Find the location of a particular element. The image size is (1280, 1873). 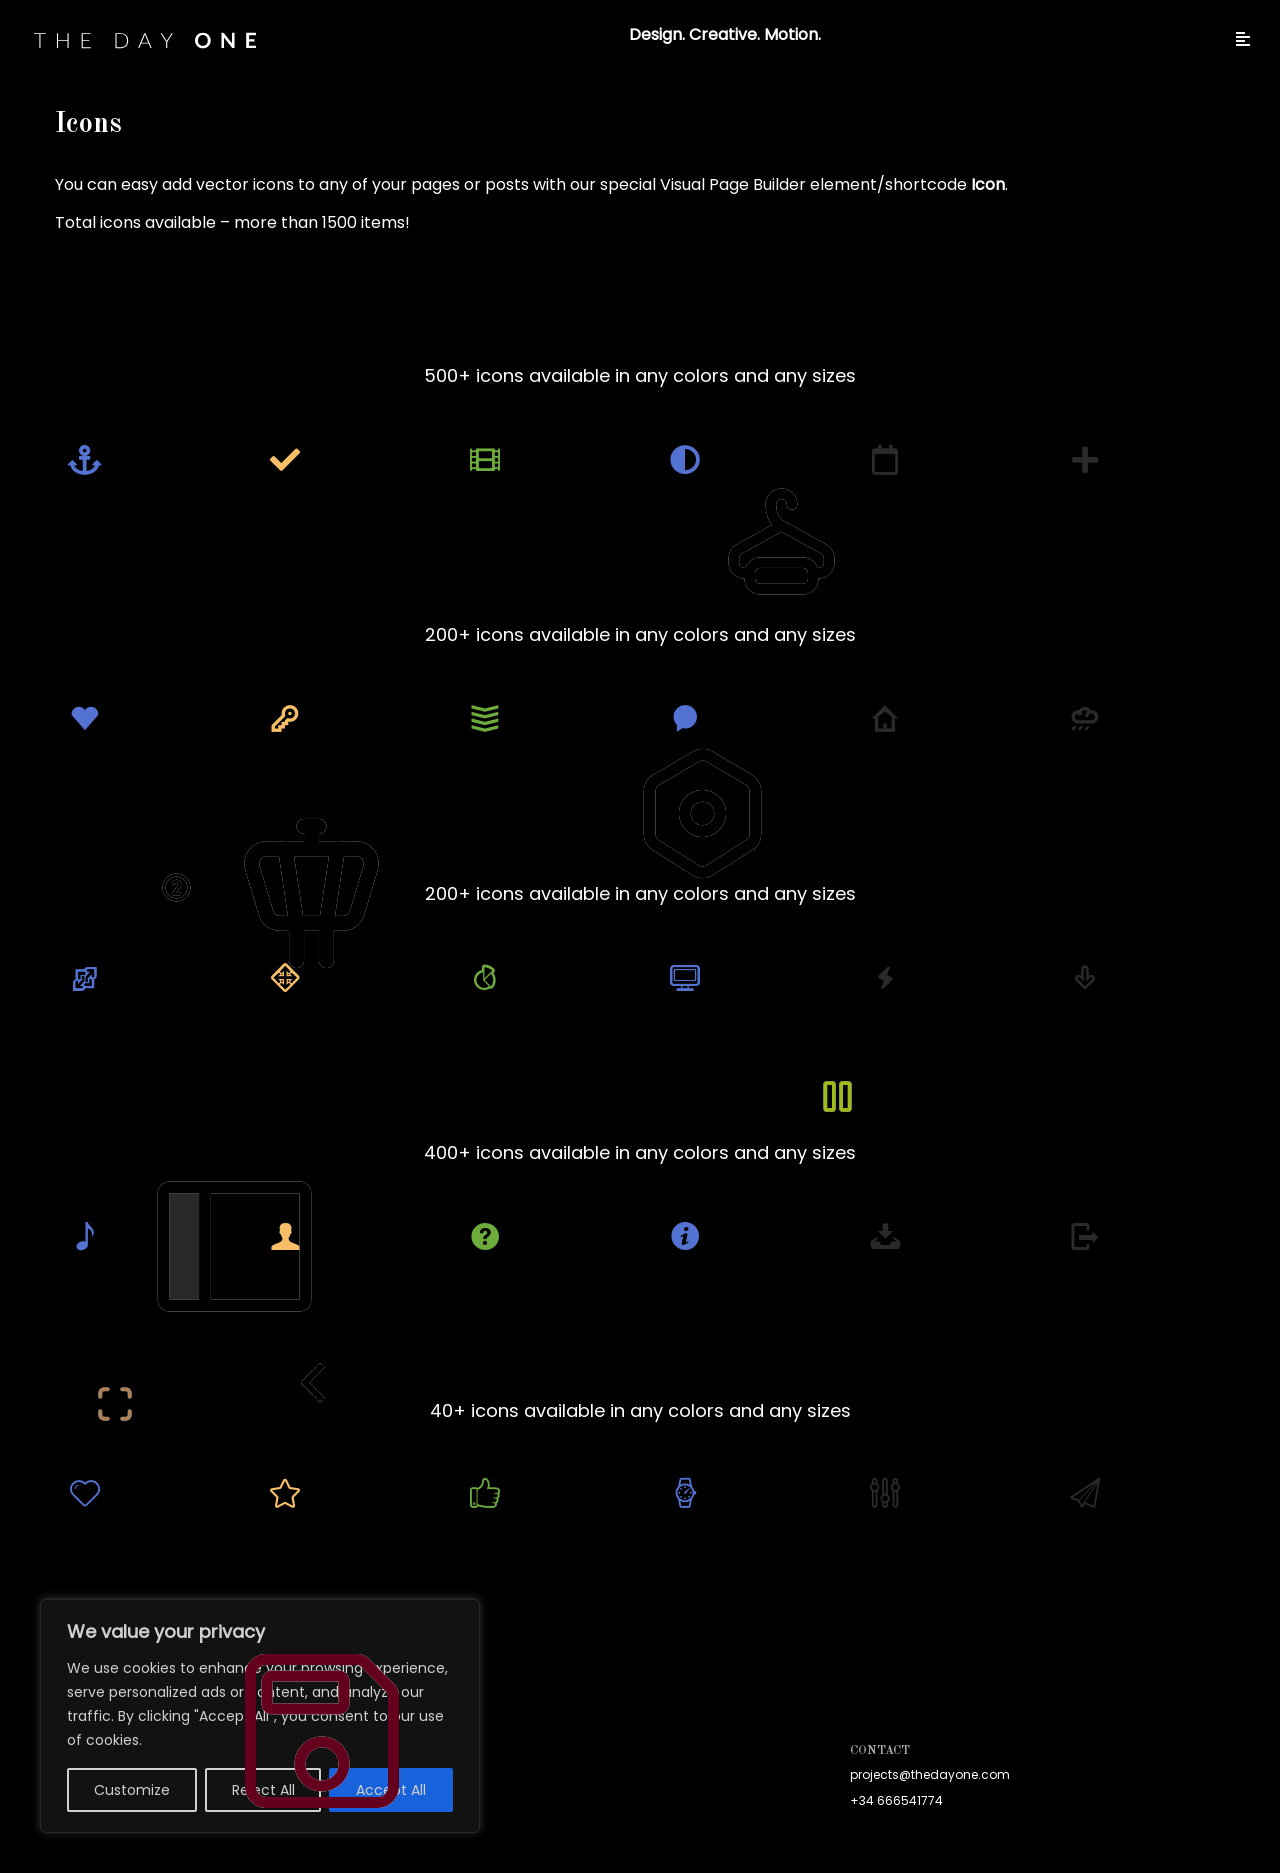

save current file or document is located at coordinates (322, 1731).